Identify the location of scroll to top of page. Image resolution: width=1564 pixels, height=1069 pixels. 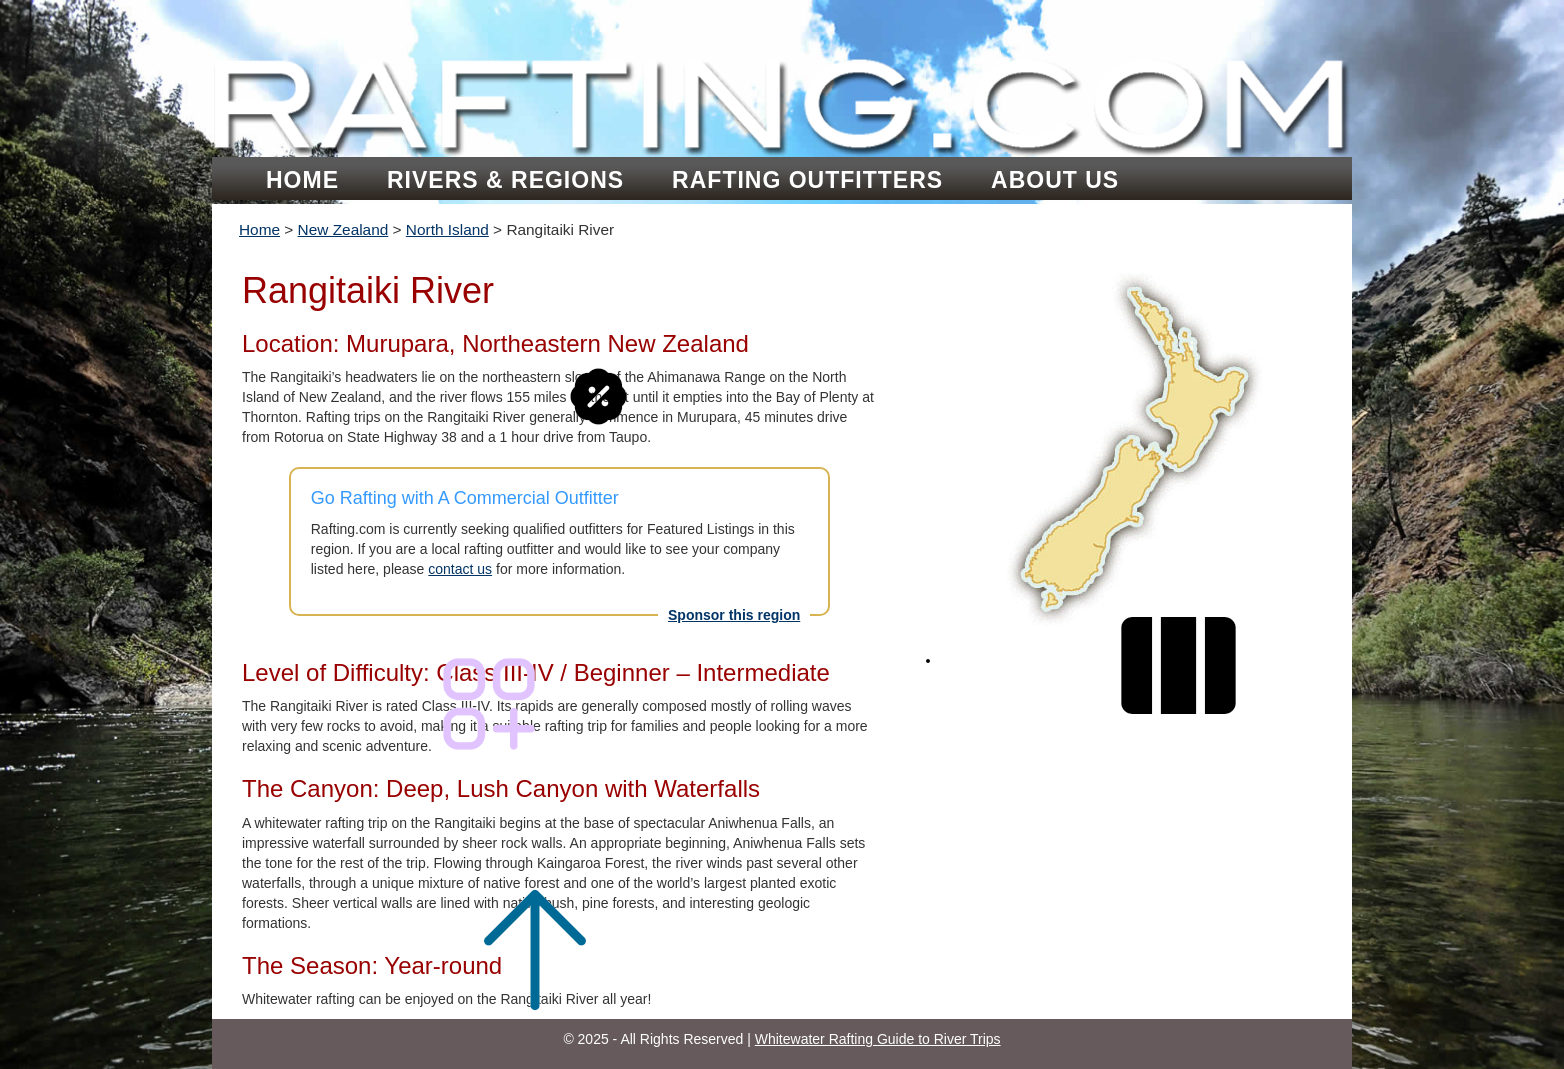
(535, 950).